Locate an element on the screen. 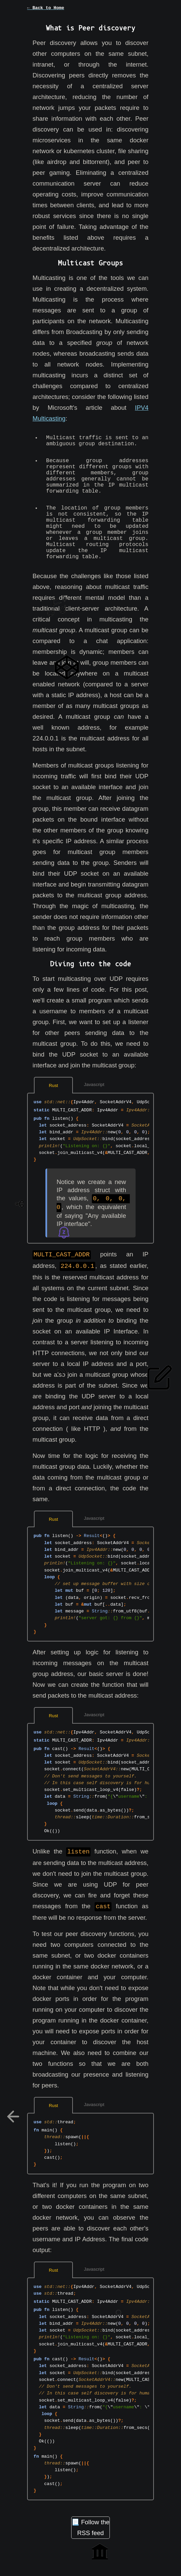 The image size is (181, 2576). unselected option in a radio button group is located at coordinates (118, 2312).